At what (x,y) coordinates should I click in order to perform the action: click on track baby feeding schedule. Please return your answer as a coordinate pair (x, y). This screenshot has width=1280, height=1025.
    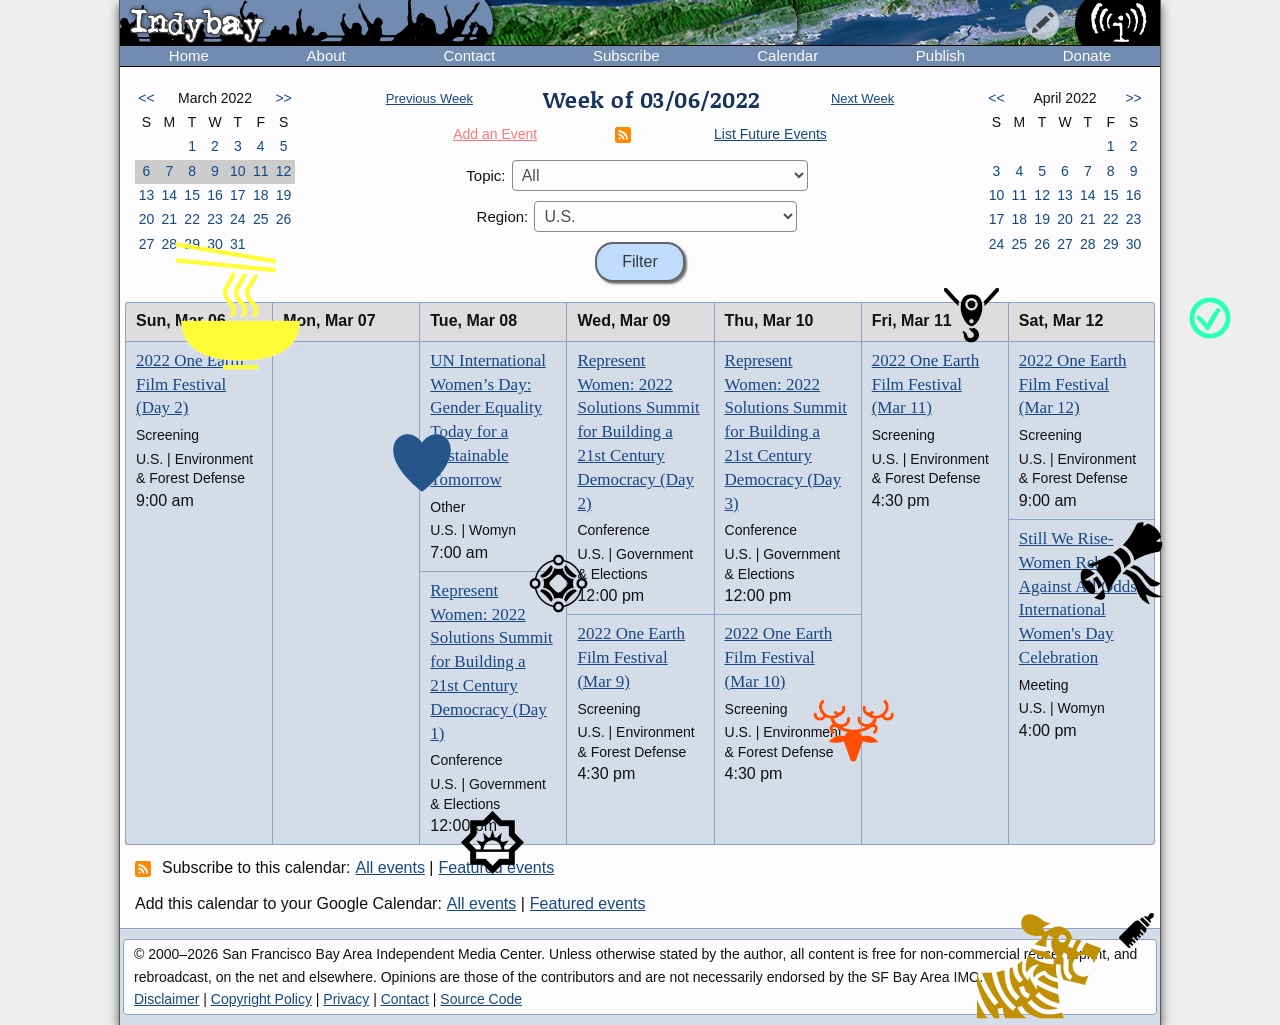
    Looking at the image, I should click on (1136, 930).